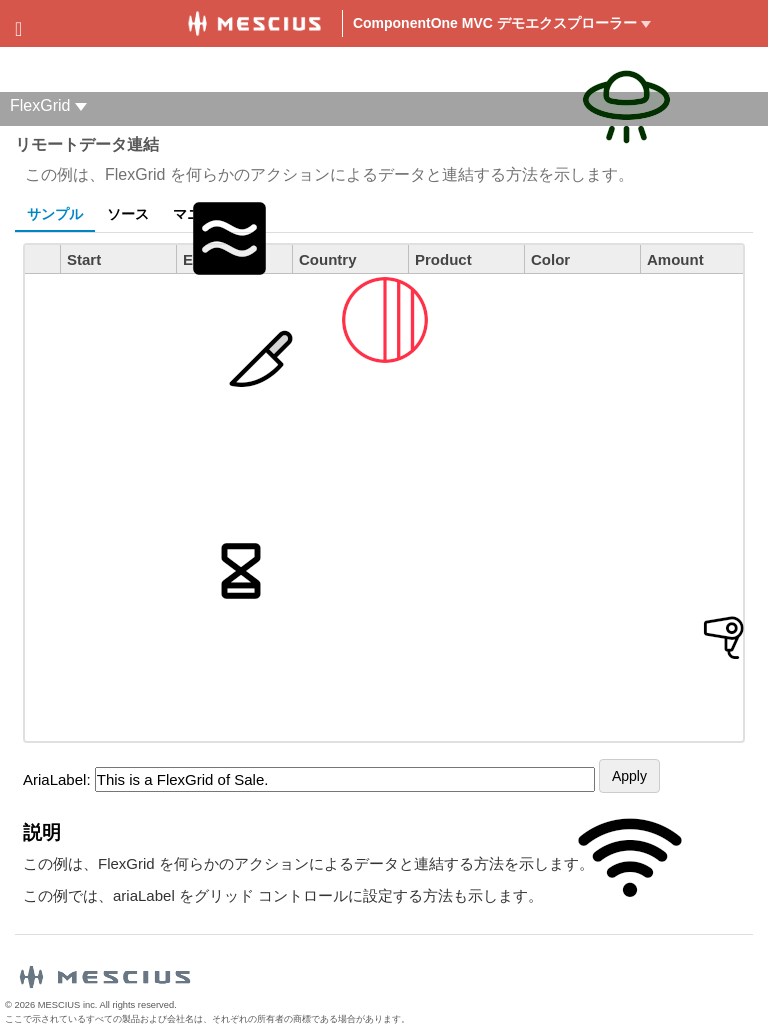 This screenshot has height=1036, width=768. I want to click on indicates approximate or estimated value, so click(229, 238).